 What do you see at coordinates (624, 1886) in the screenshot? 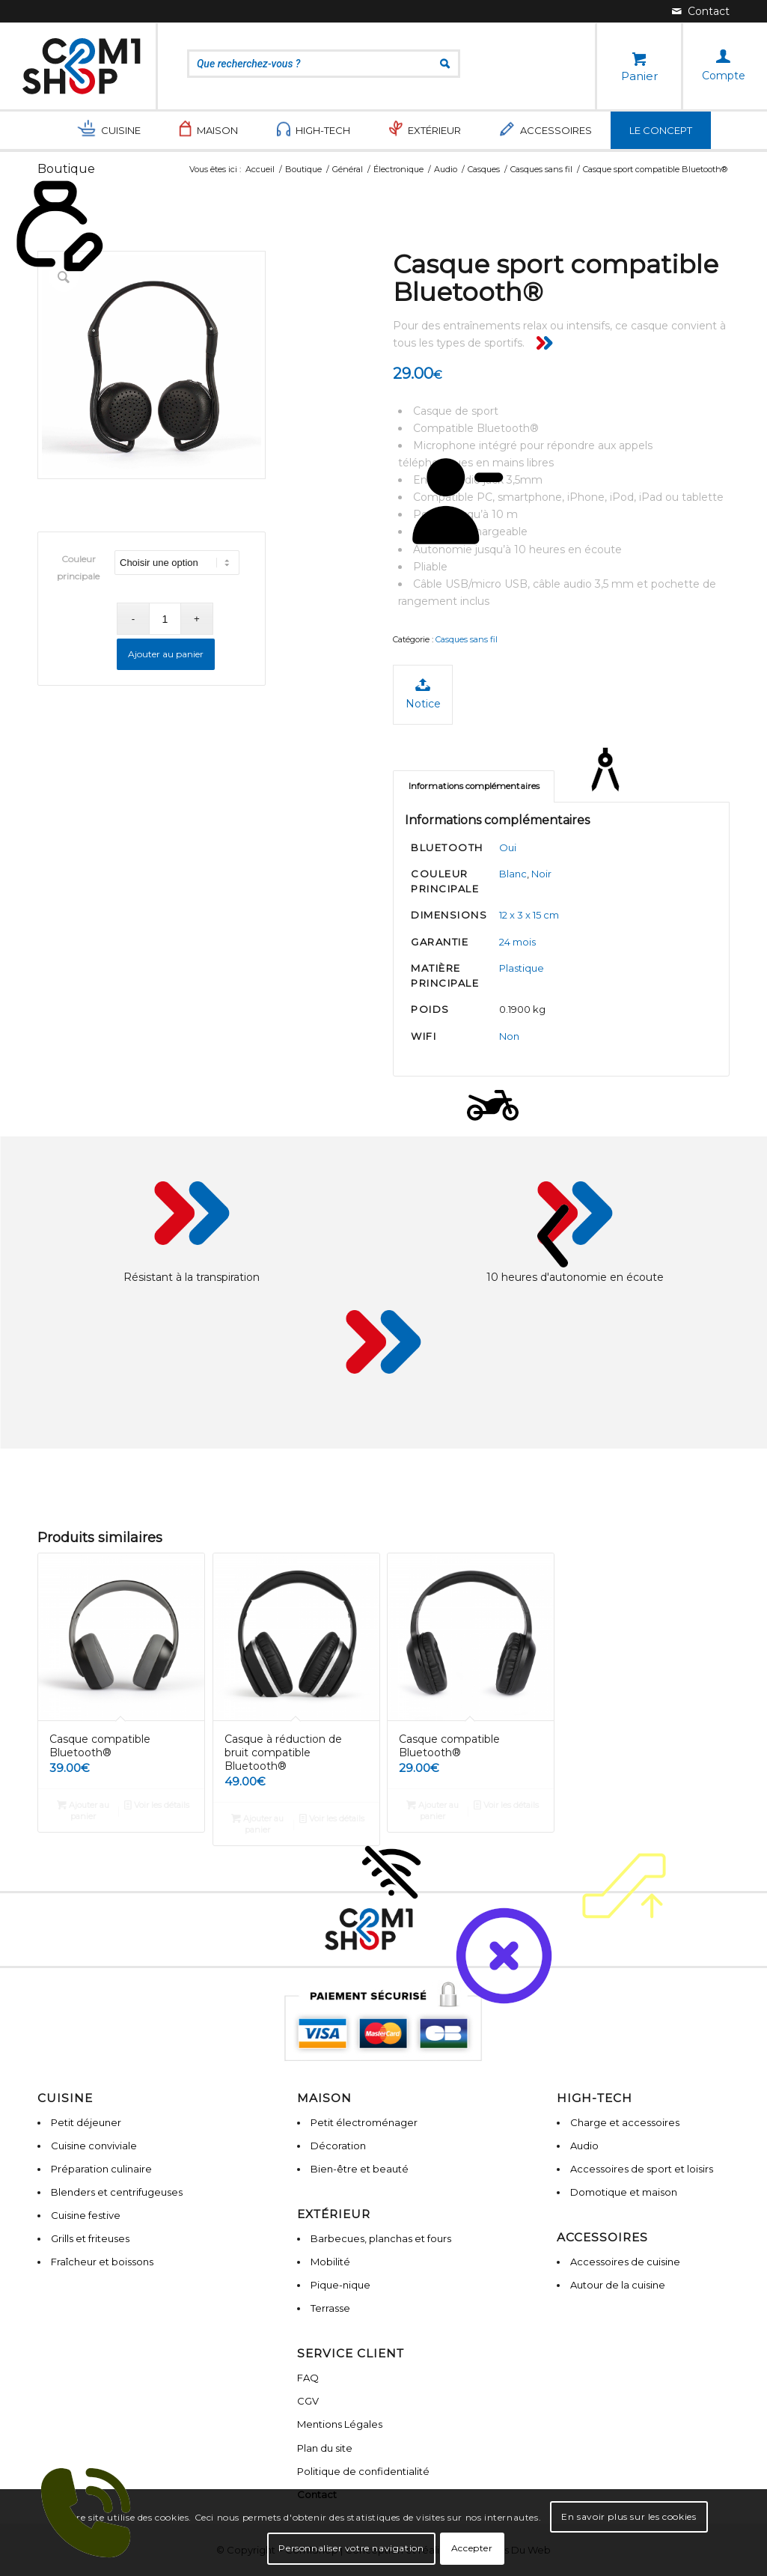
I see `indicates escalator going up` at bounding box center [624, 1886].